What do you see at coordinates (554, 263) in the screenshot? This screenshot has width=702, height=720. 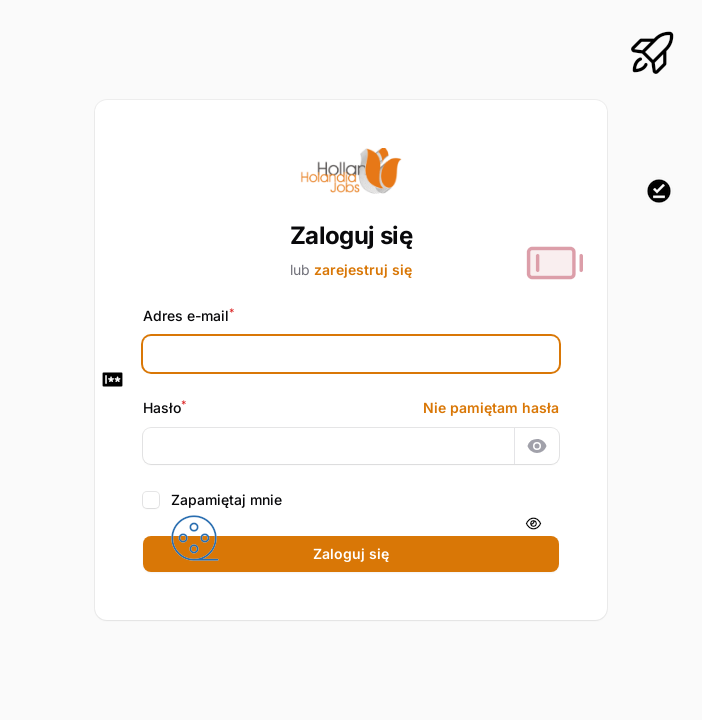 I see `indicates low battery level` at bounding box center [554, 263].